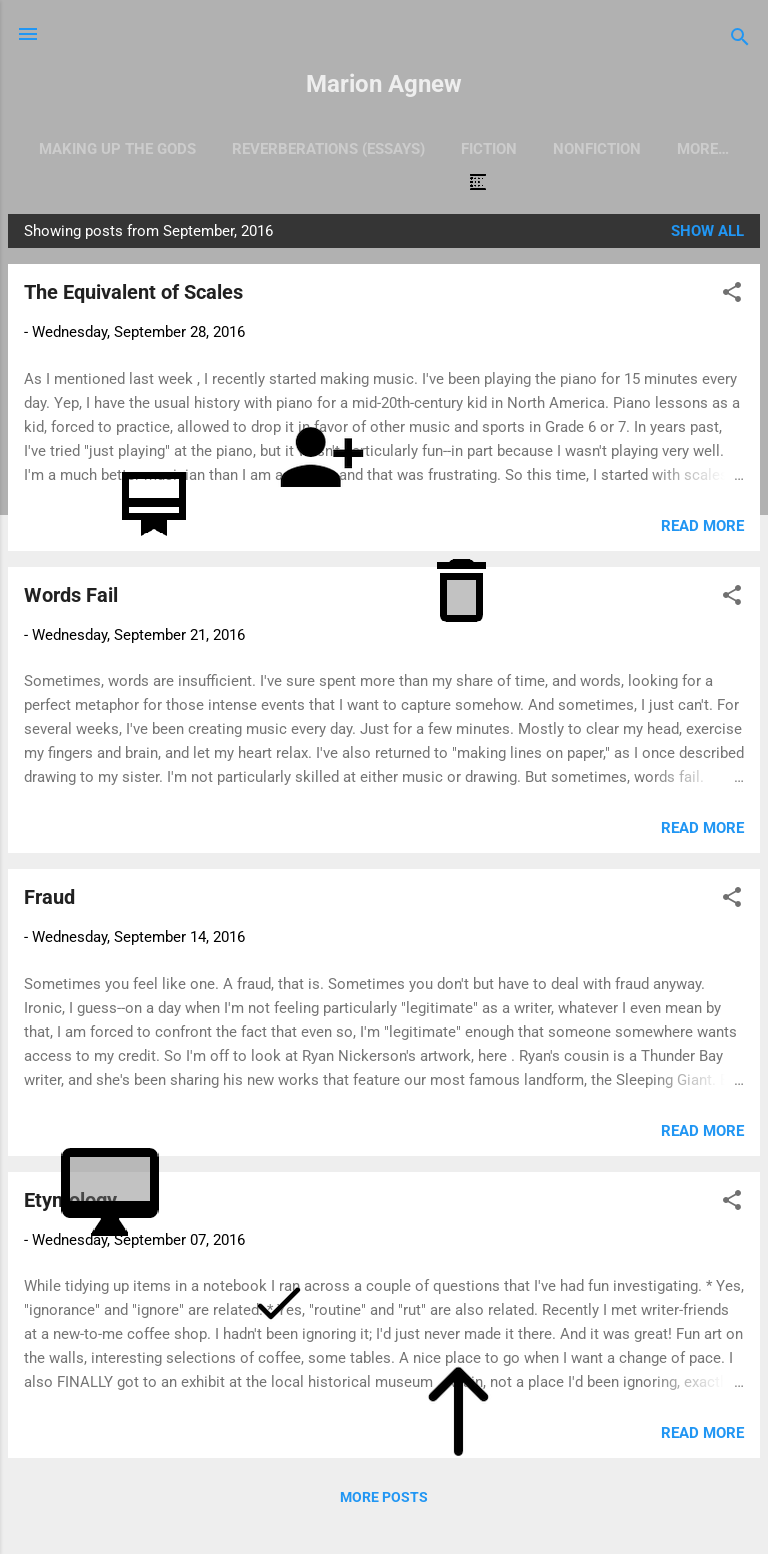 The image size is (768, 1554). What do you see at coordinates (278, 1302) in the screenshot?
I see `confirm or submit an action` at bounding box center [278, 1302].